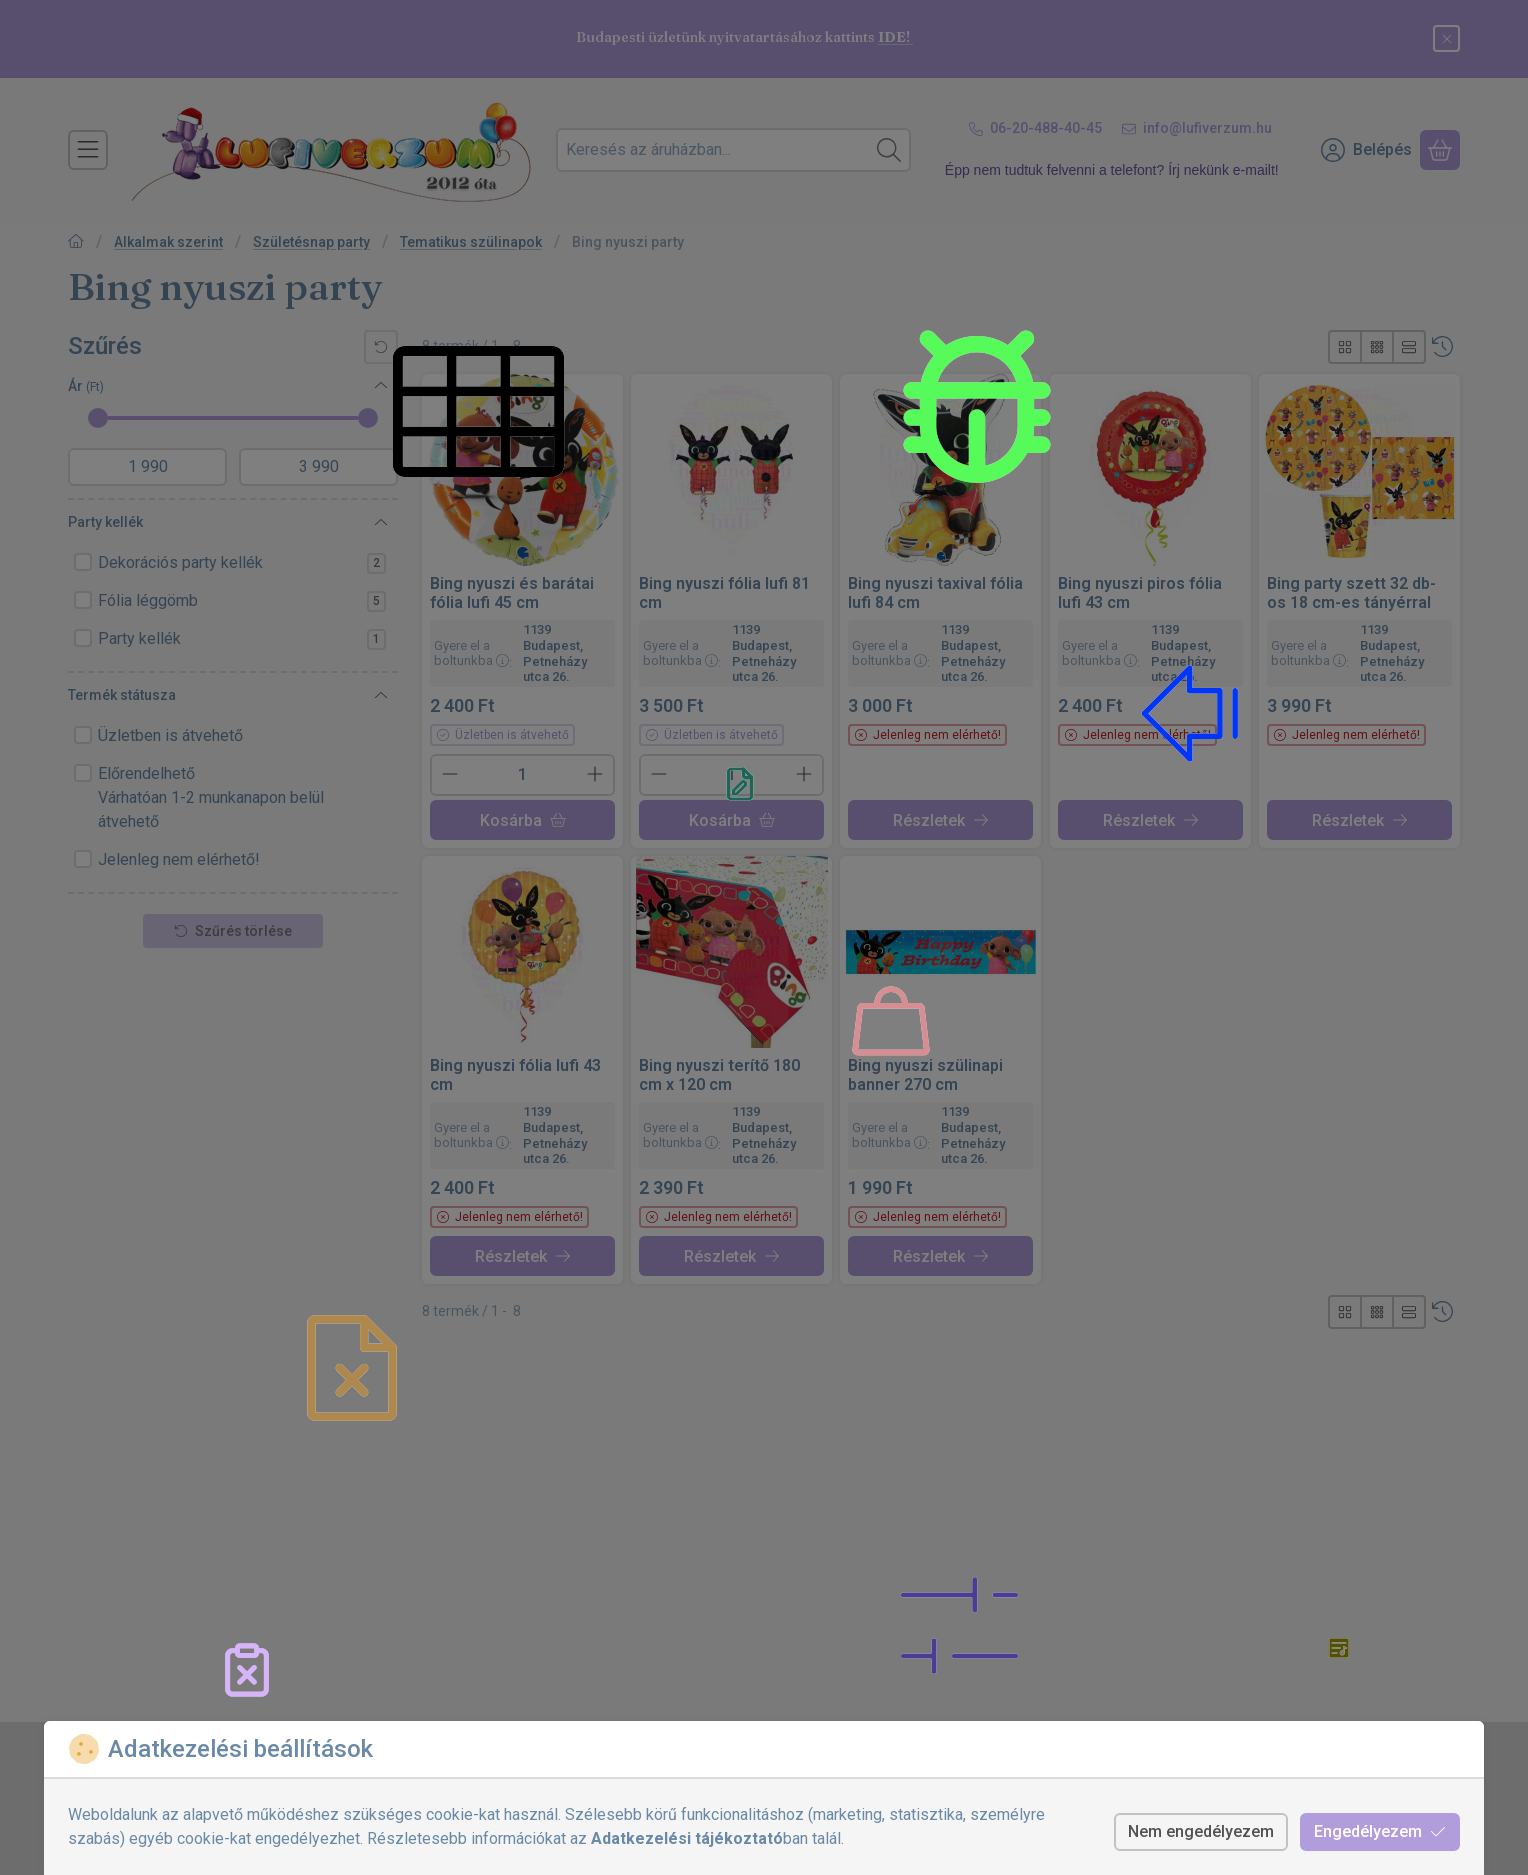 The height and width of the screenshot is (1875, 1528). I want to click on report a bug or issue, so click(977, 404).